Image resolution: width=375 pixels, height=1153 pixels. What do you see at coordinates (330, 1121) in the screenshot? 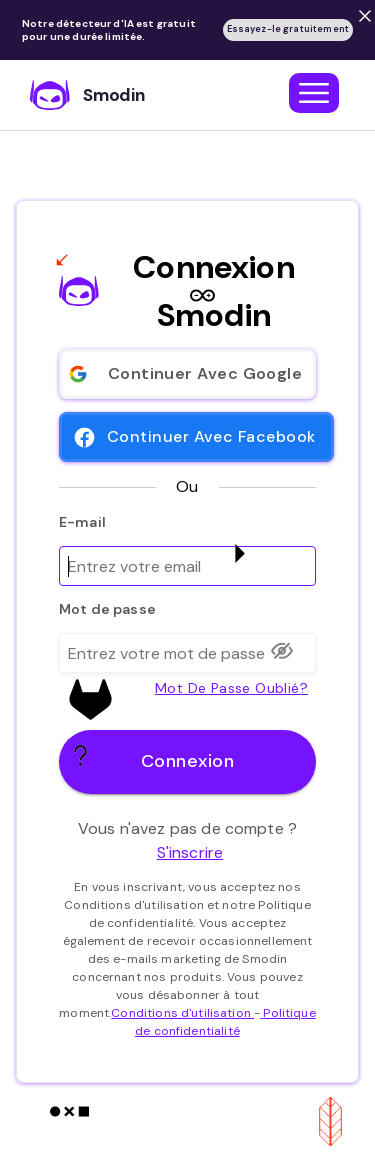
I see `folium mapping library logo` at bounding box center [330, 1121].